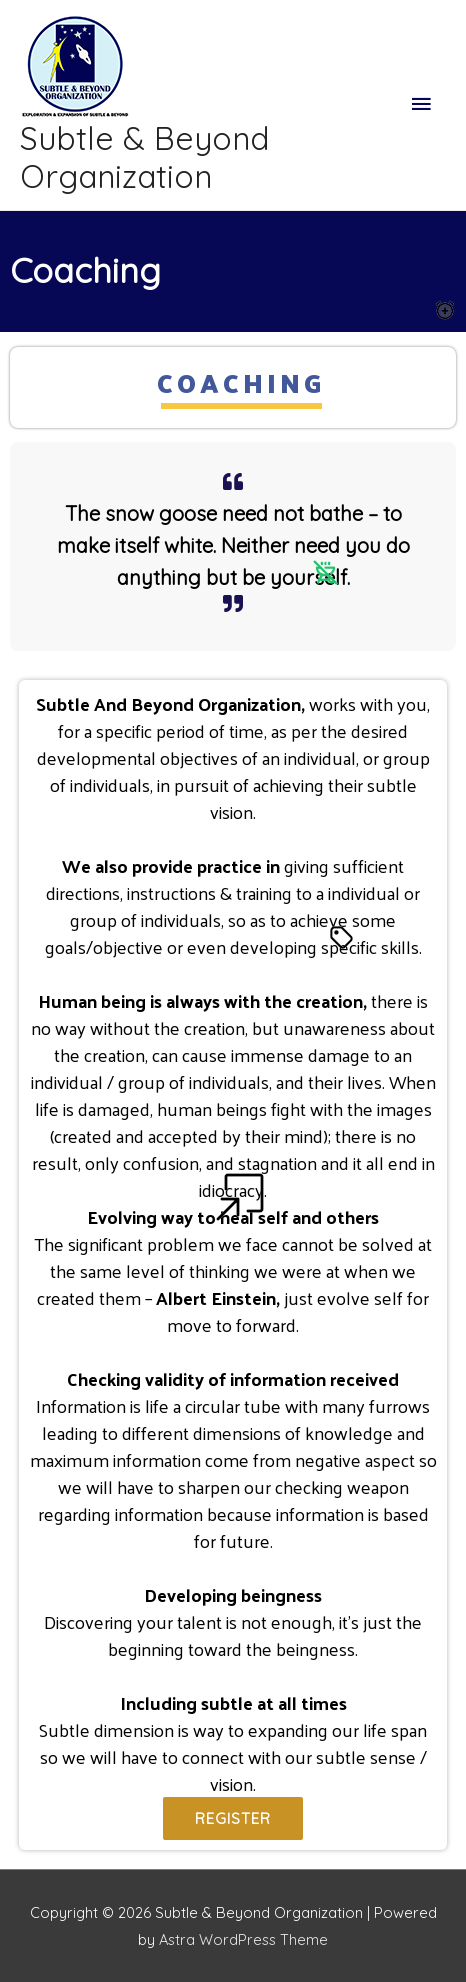 The image size is (466, 1982). Describe the element at coordinates (445, 310) in the screenshot. I see `add a new alarm` at that location.